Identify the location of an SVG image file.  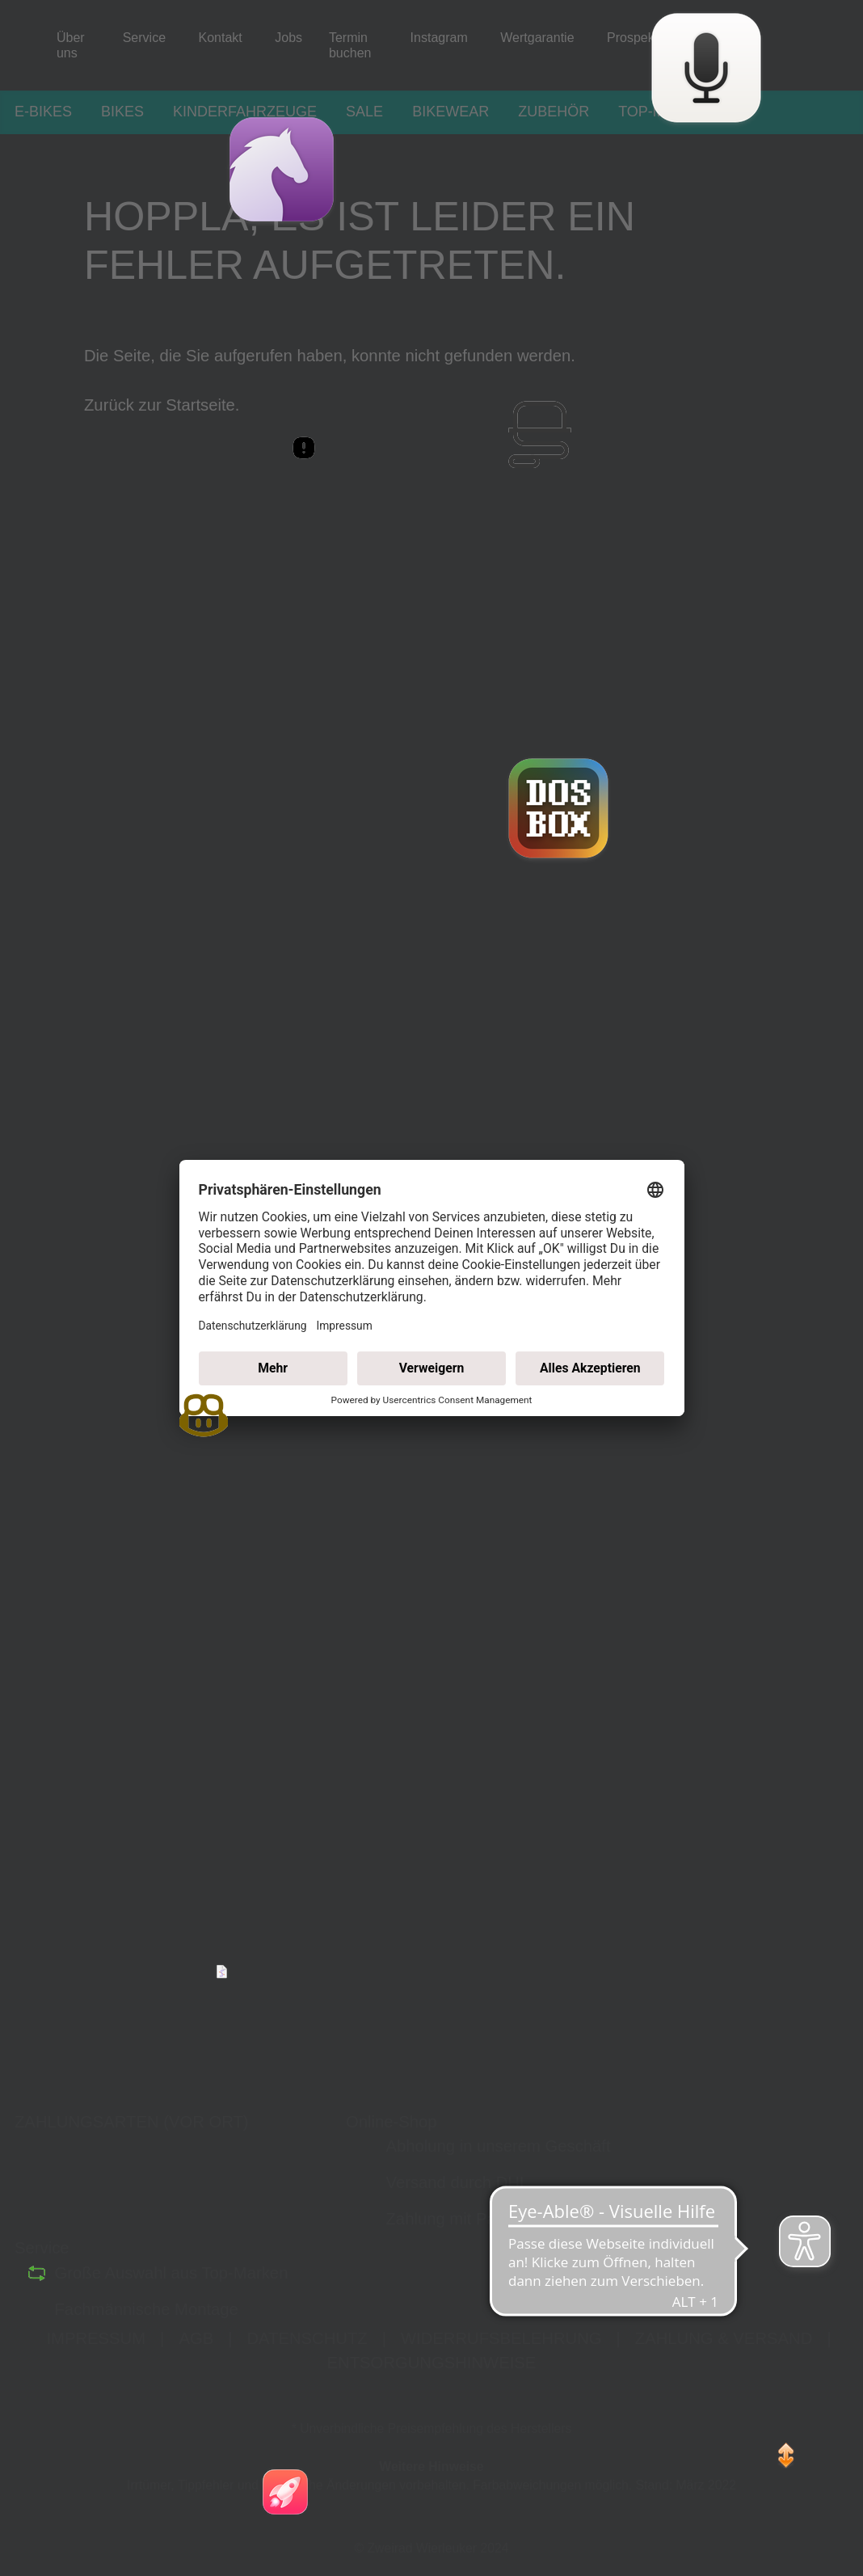
(221, 1971).